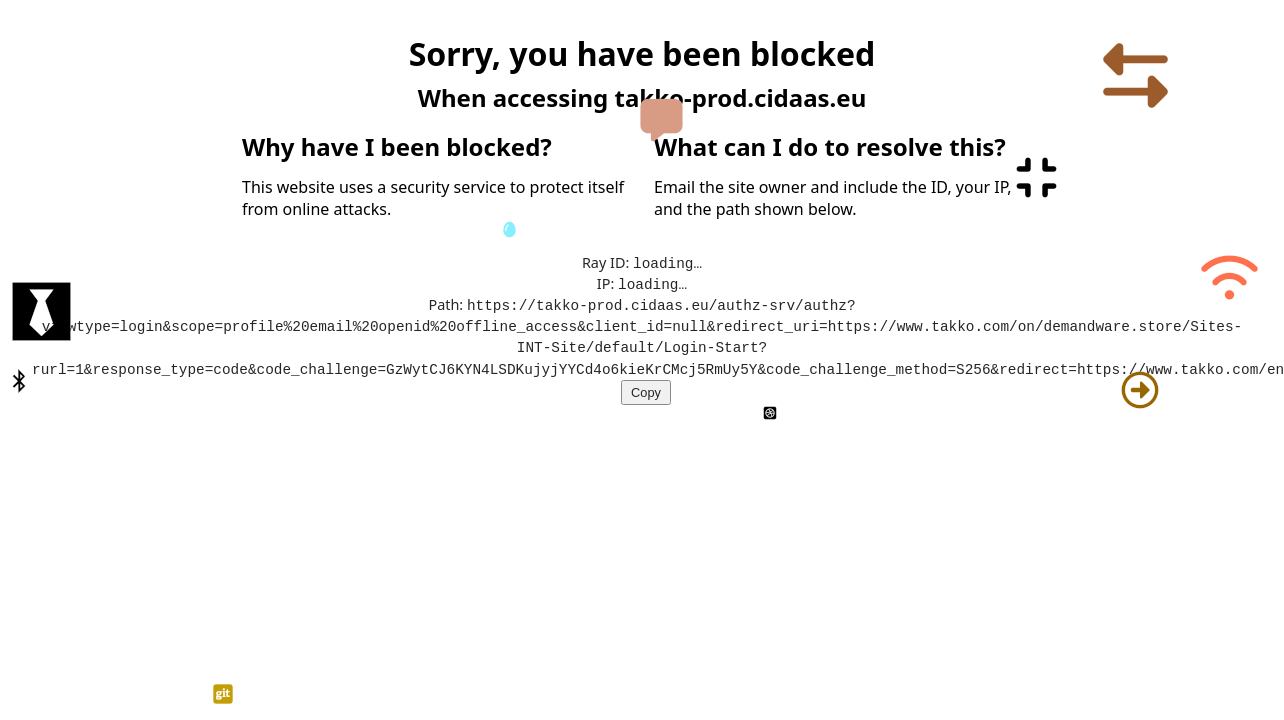  What do you see at coordinates (41, 311) in the screenshot?
I see `black tie formal wear or dress code indicator` at bounding box center [41, 311].